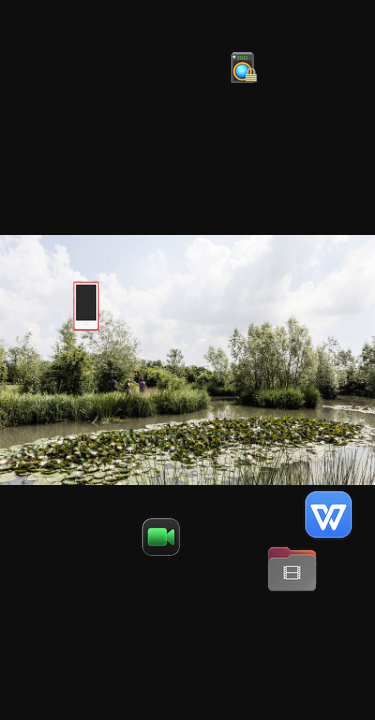 The height and width of the screenshot is (720, 375). What do you see at coordinates (292, 569) in the screenshot?
I see `open your videos folder` at bounding box center [292, 569].